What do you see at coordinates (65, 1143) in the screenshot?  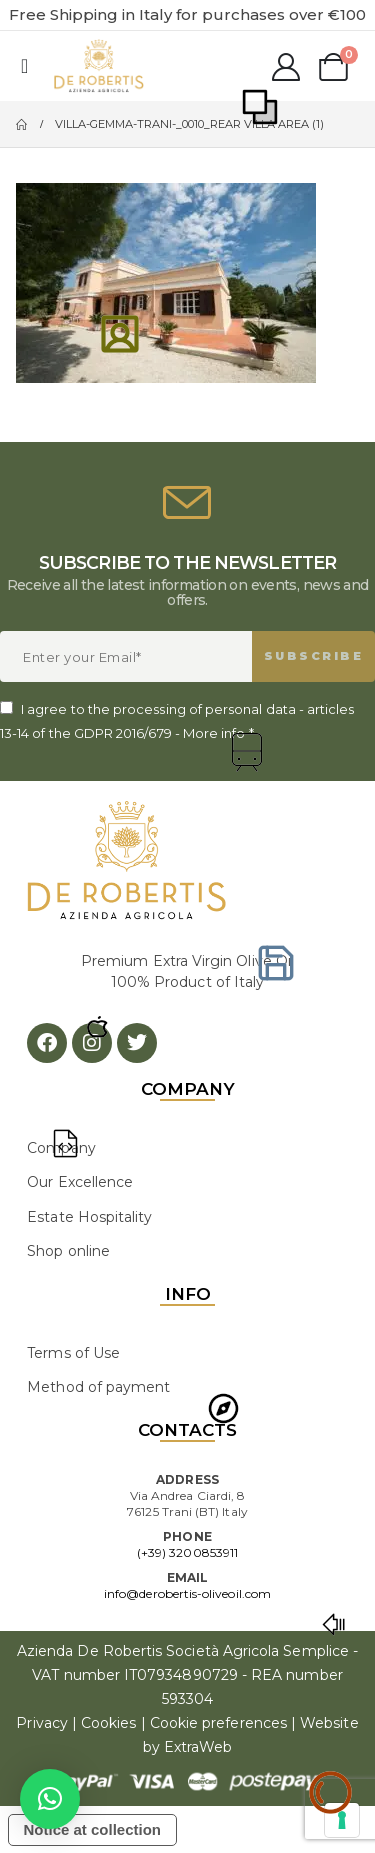 I see `view source code file` at bounding box center [65, 1143].